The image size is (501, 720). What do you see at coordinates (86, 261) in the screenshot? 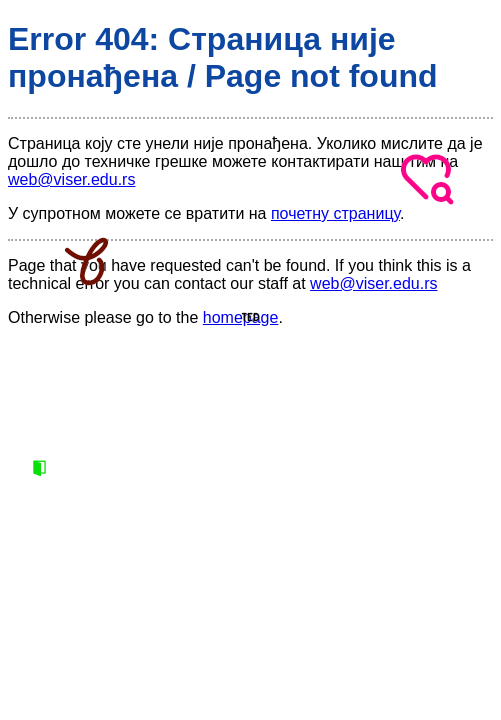
I see `open the Bunpo Japanese learning app` at bounding box center [86, 261].